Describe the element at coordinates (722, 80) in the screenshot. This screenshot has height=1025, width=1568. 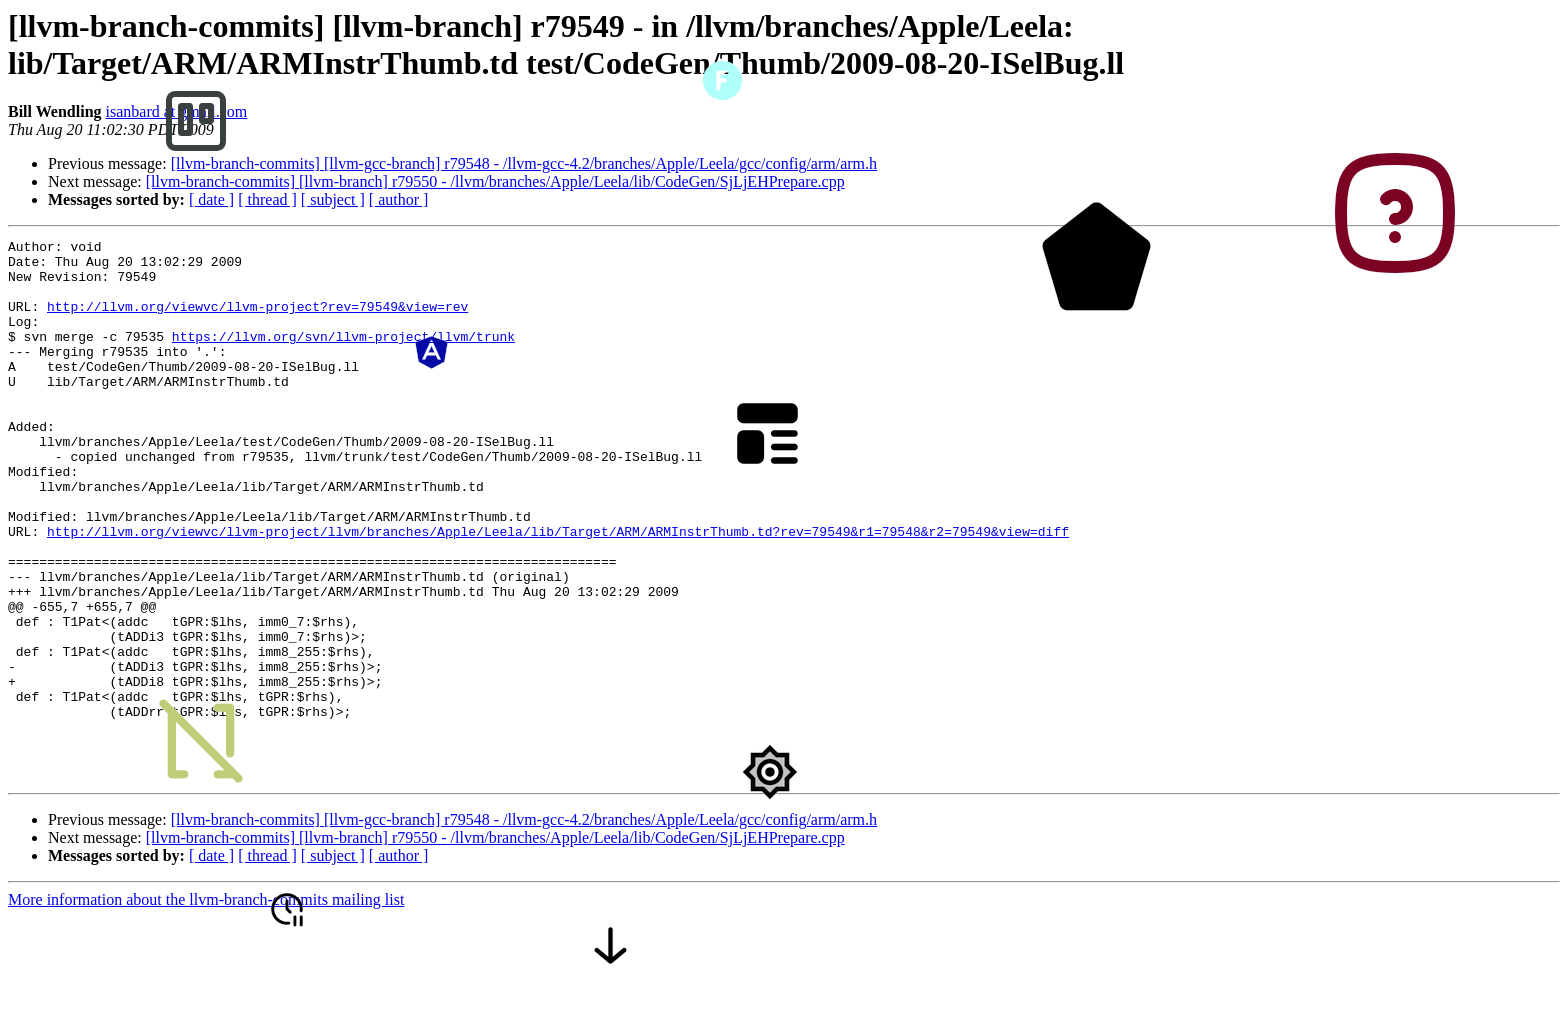
I see `facebook app or social media shortcut` at that location.